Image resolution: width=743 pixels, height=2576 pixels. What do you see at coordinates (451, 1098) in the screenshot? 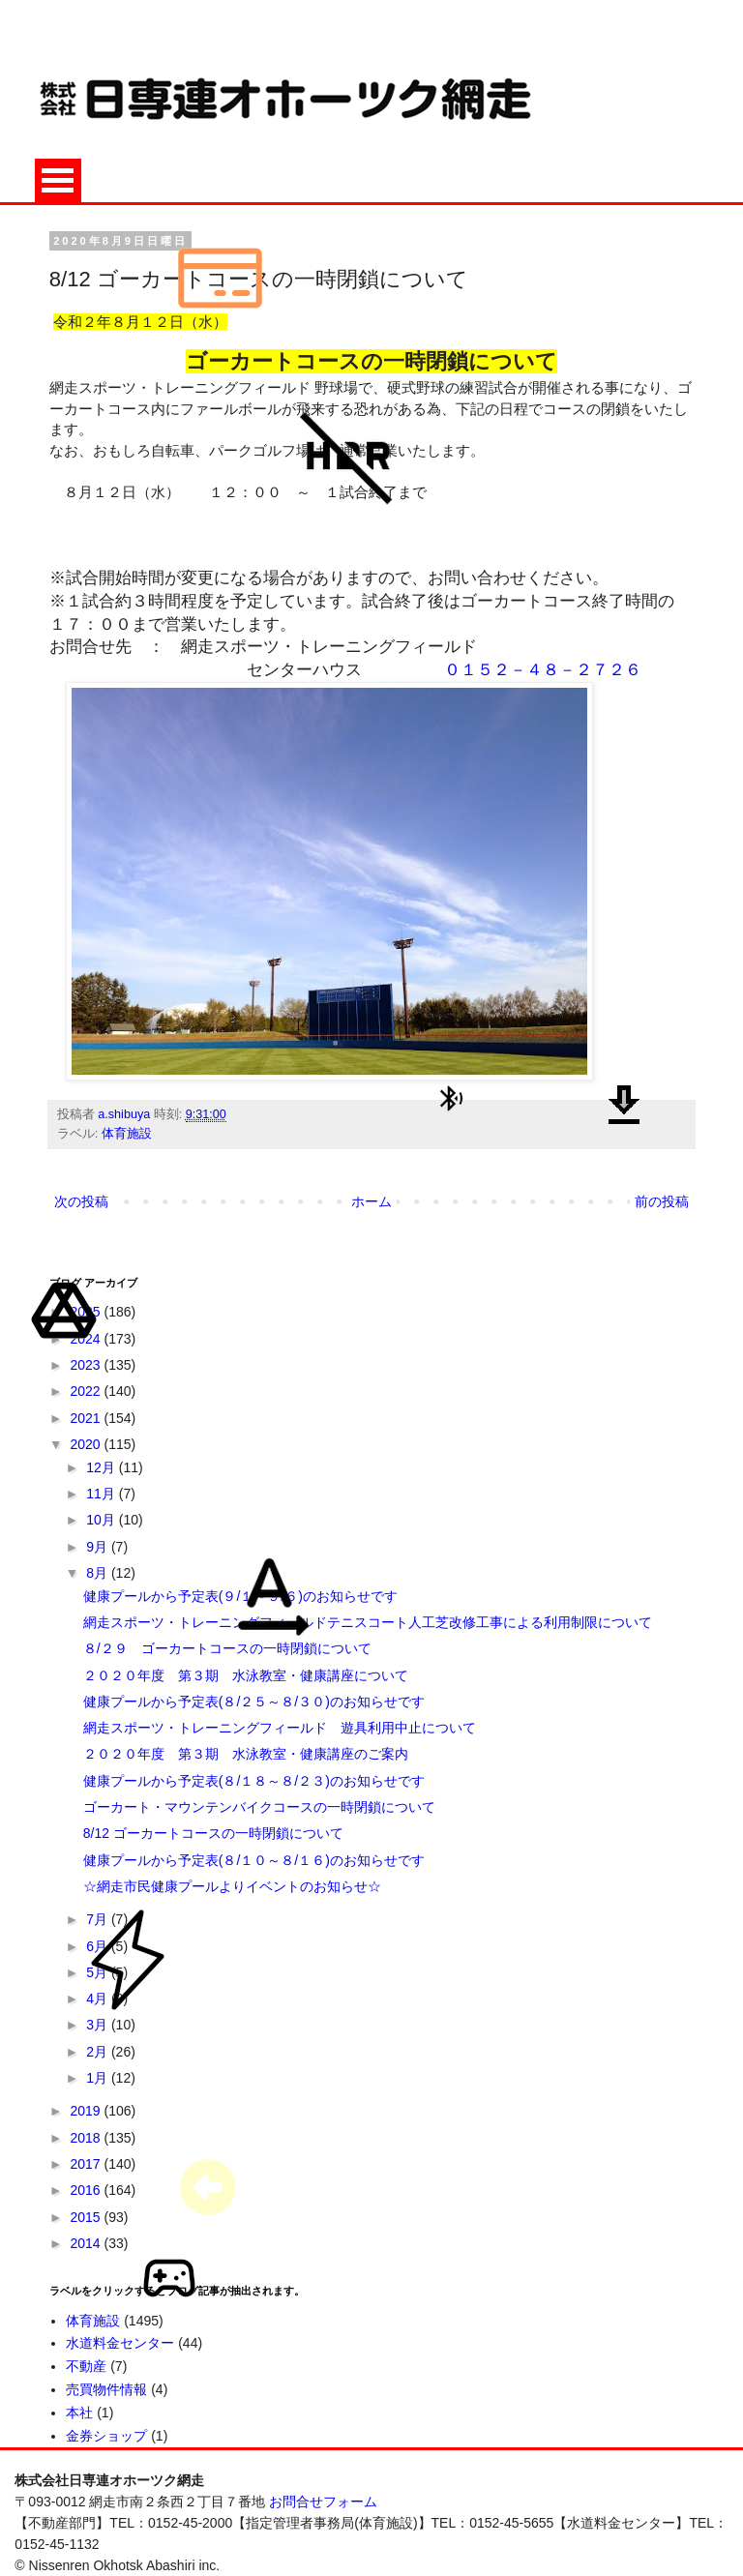
I see `searching for nearby bluetooth devices` at bounding box center [451, 1098].